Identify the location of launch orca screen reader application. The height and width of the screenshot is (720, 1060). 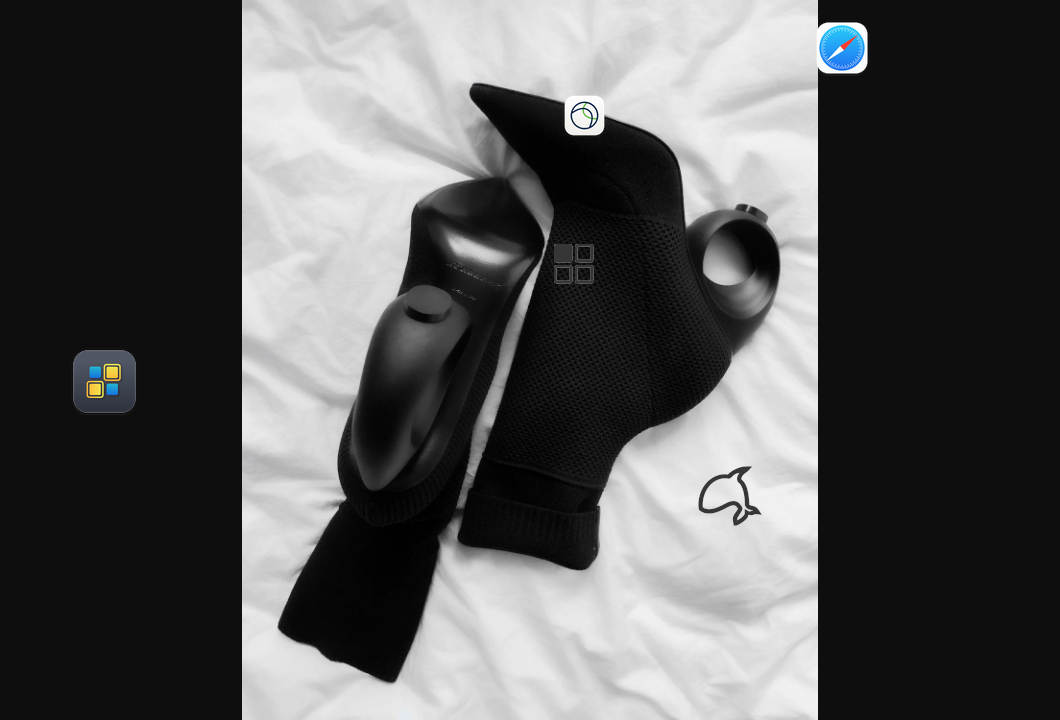
(729, 496).